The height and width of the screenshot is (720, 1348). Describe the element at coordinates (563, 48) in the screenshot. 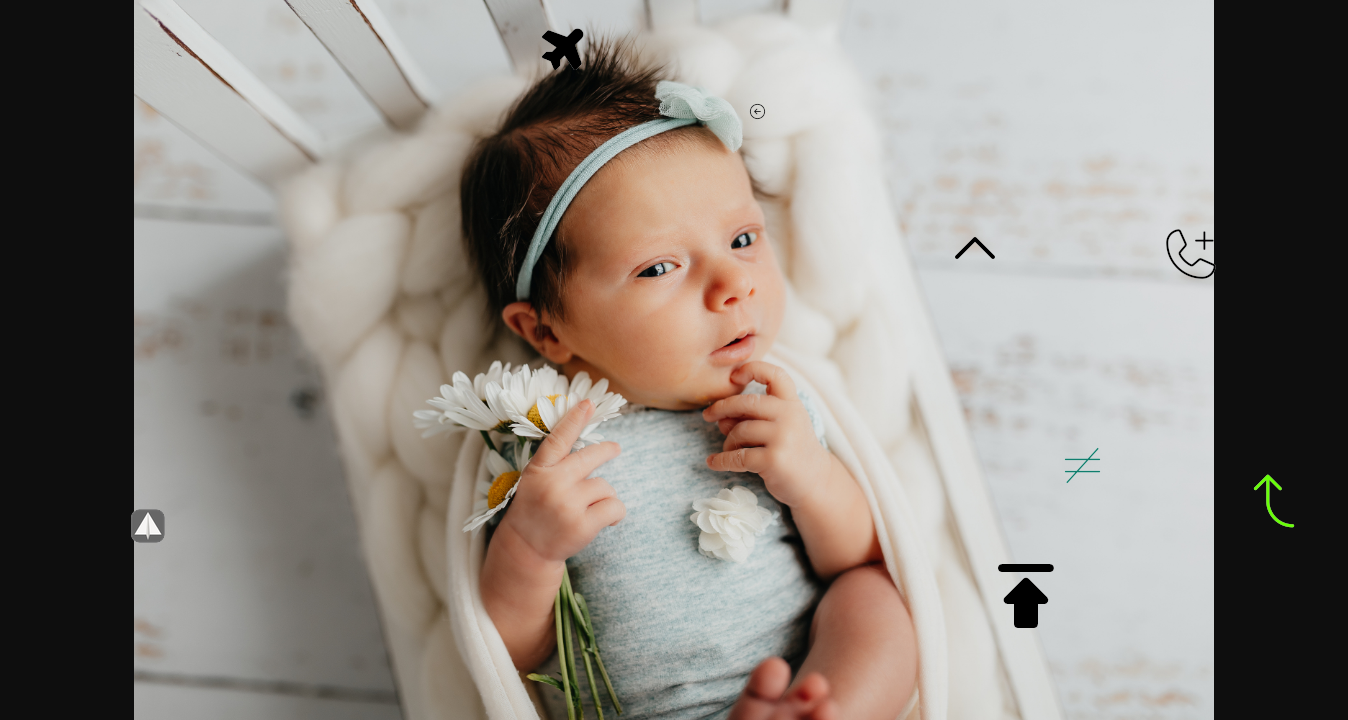

I see `enable airplane mode` at that location.